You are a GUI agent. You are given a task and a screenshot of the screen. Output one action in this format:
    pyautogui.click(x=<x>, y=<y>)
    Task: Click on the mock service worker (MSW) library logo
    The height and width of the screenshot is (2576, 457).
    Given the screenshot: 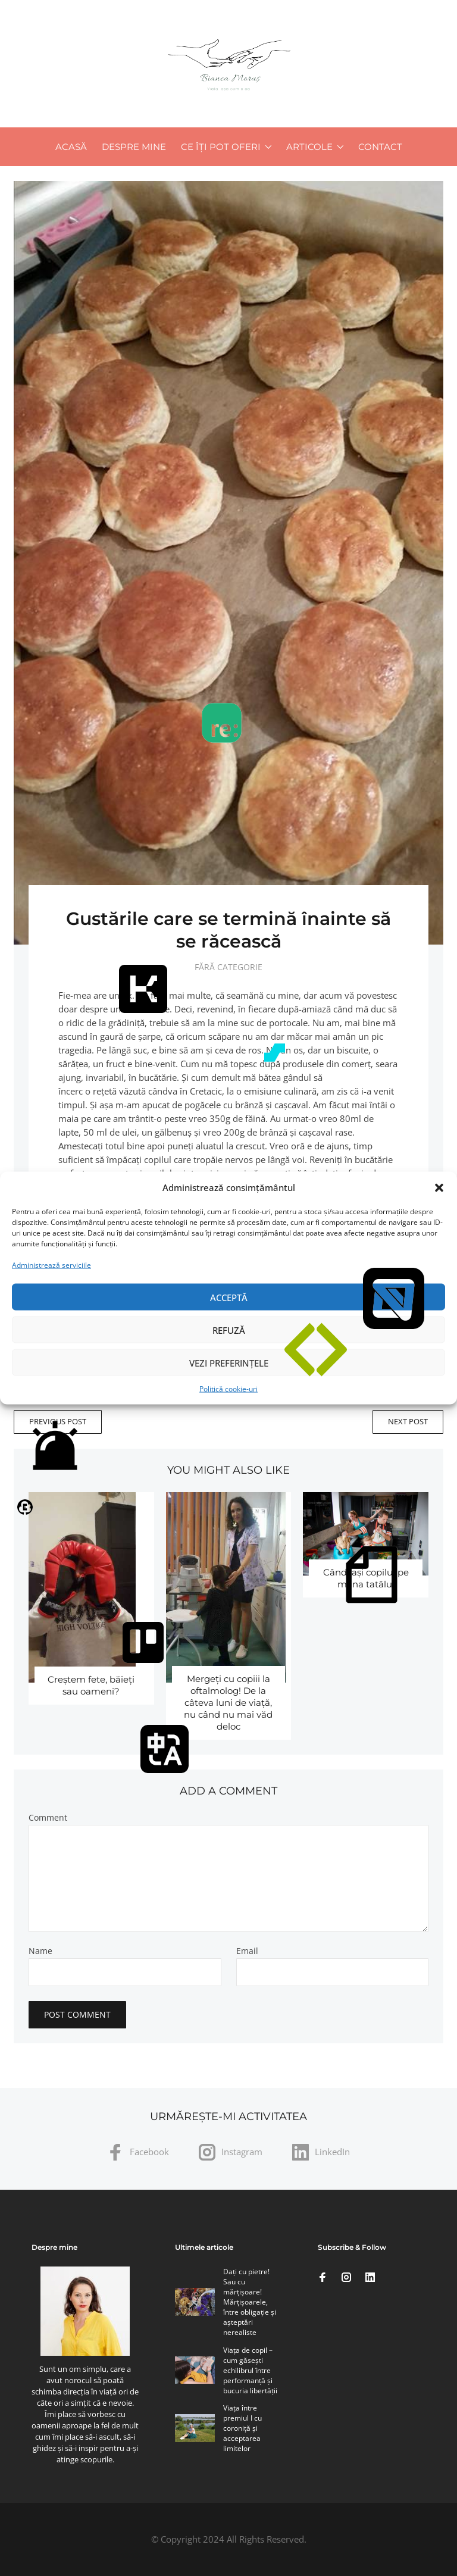 What is the action you would take?
    pyautogui.click(x=393, y=1298)
    